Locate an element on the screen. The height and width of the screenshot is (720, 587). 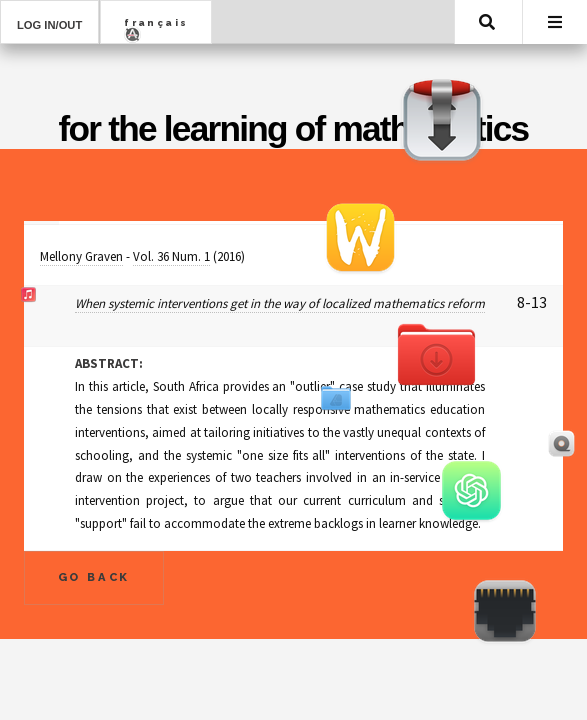
open the music player app is located at coordinates (28, 294).